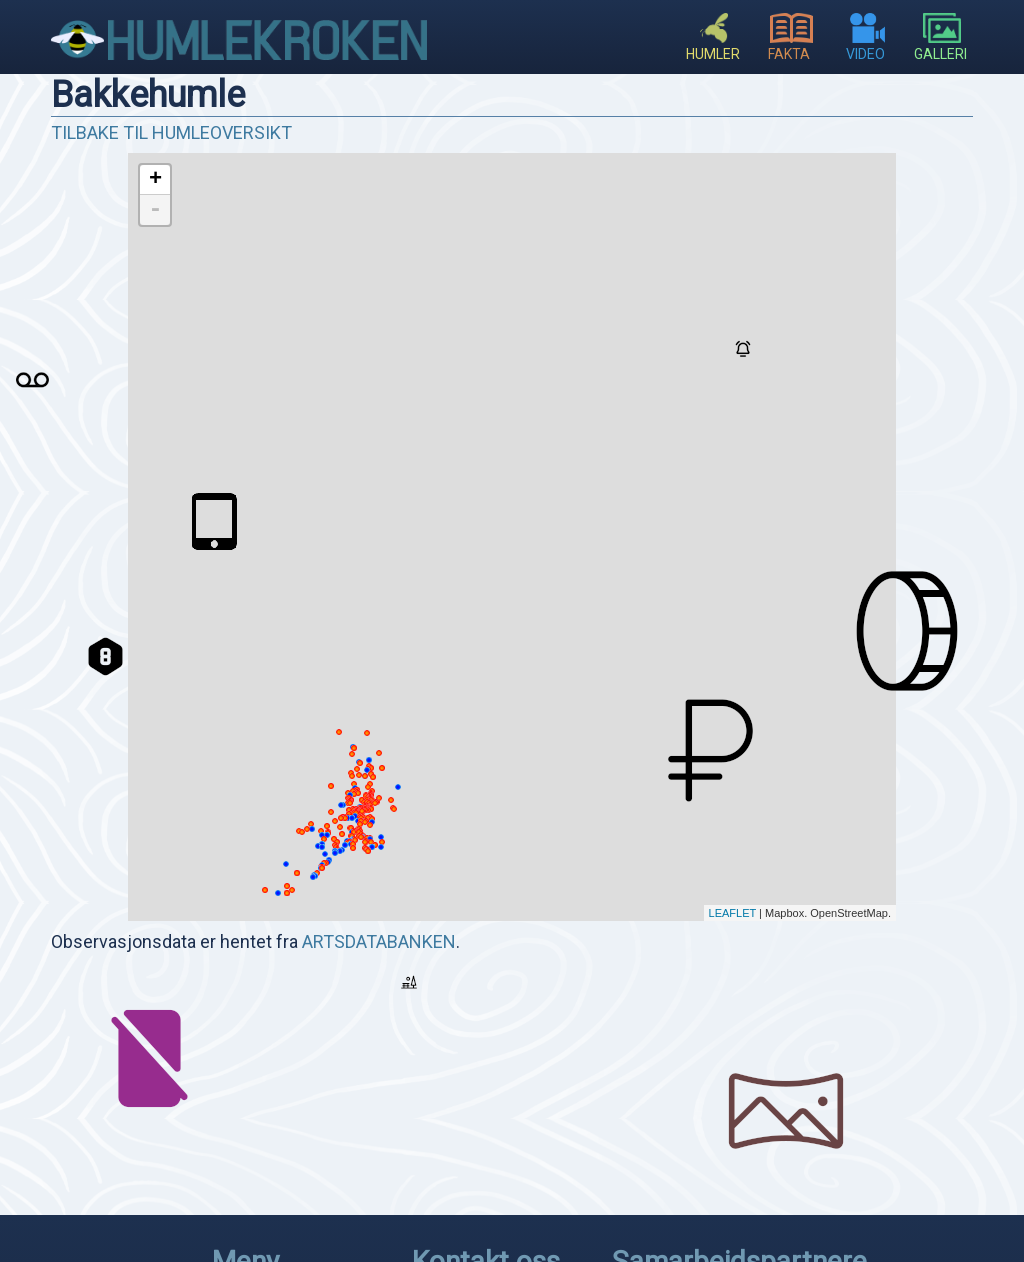 The width and height of the screenshot is (1024, 1262). Describe the element at coordinates (215, 521) in the screenshot. I see `switch to tablet view or mode` at that location.